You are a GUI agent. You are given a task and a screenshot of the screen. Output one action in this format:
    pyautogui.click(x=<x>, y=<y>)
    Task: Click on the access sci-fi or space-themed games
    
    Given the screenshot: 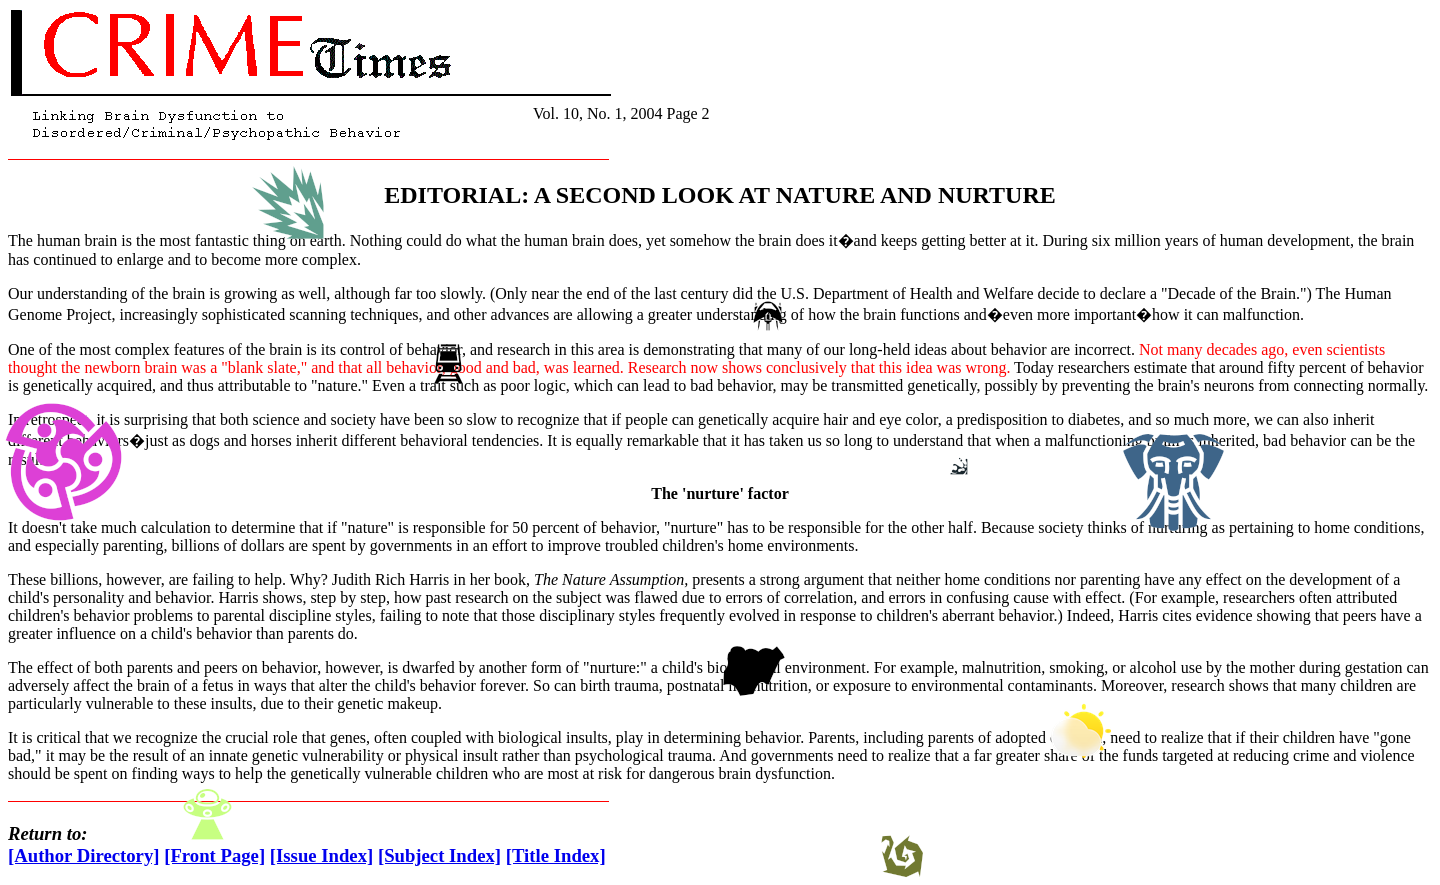 What is the action you would take?
    pyautogui.click(x=207, y=814)
    